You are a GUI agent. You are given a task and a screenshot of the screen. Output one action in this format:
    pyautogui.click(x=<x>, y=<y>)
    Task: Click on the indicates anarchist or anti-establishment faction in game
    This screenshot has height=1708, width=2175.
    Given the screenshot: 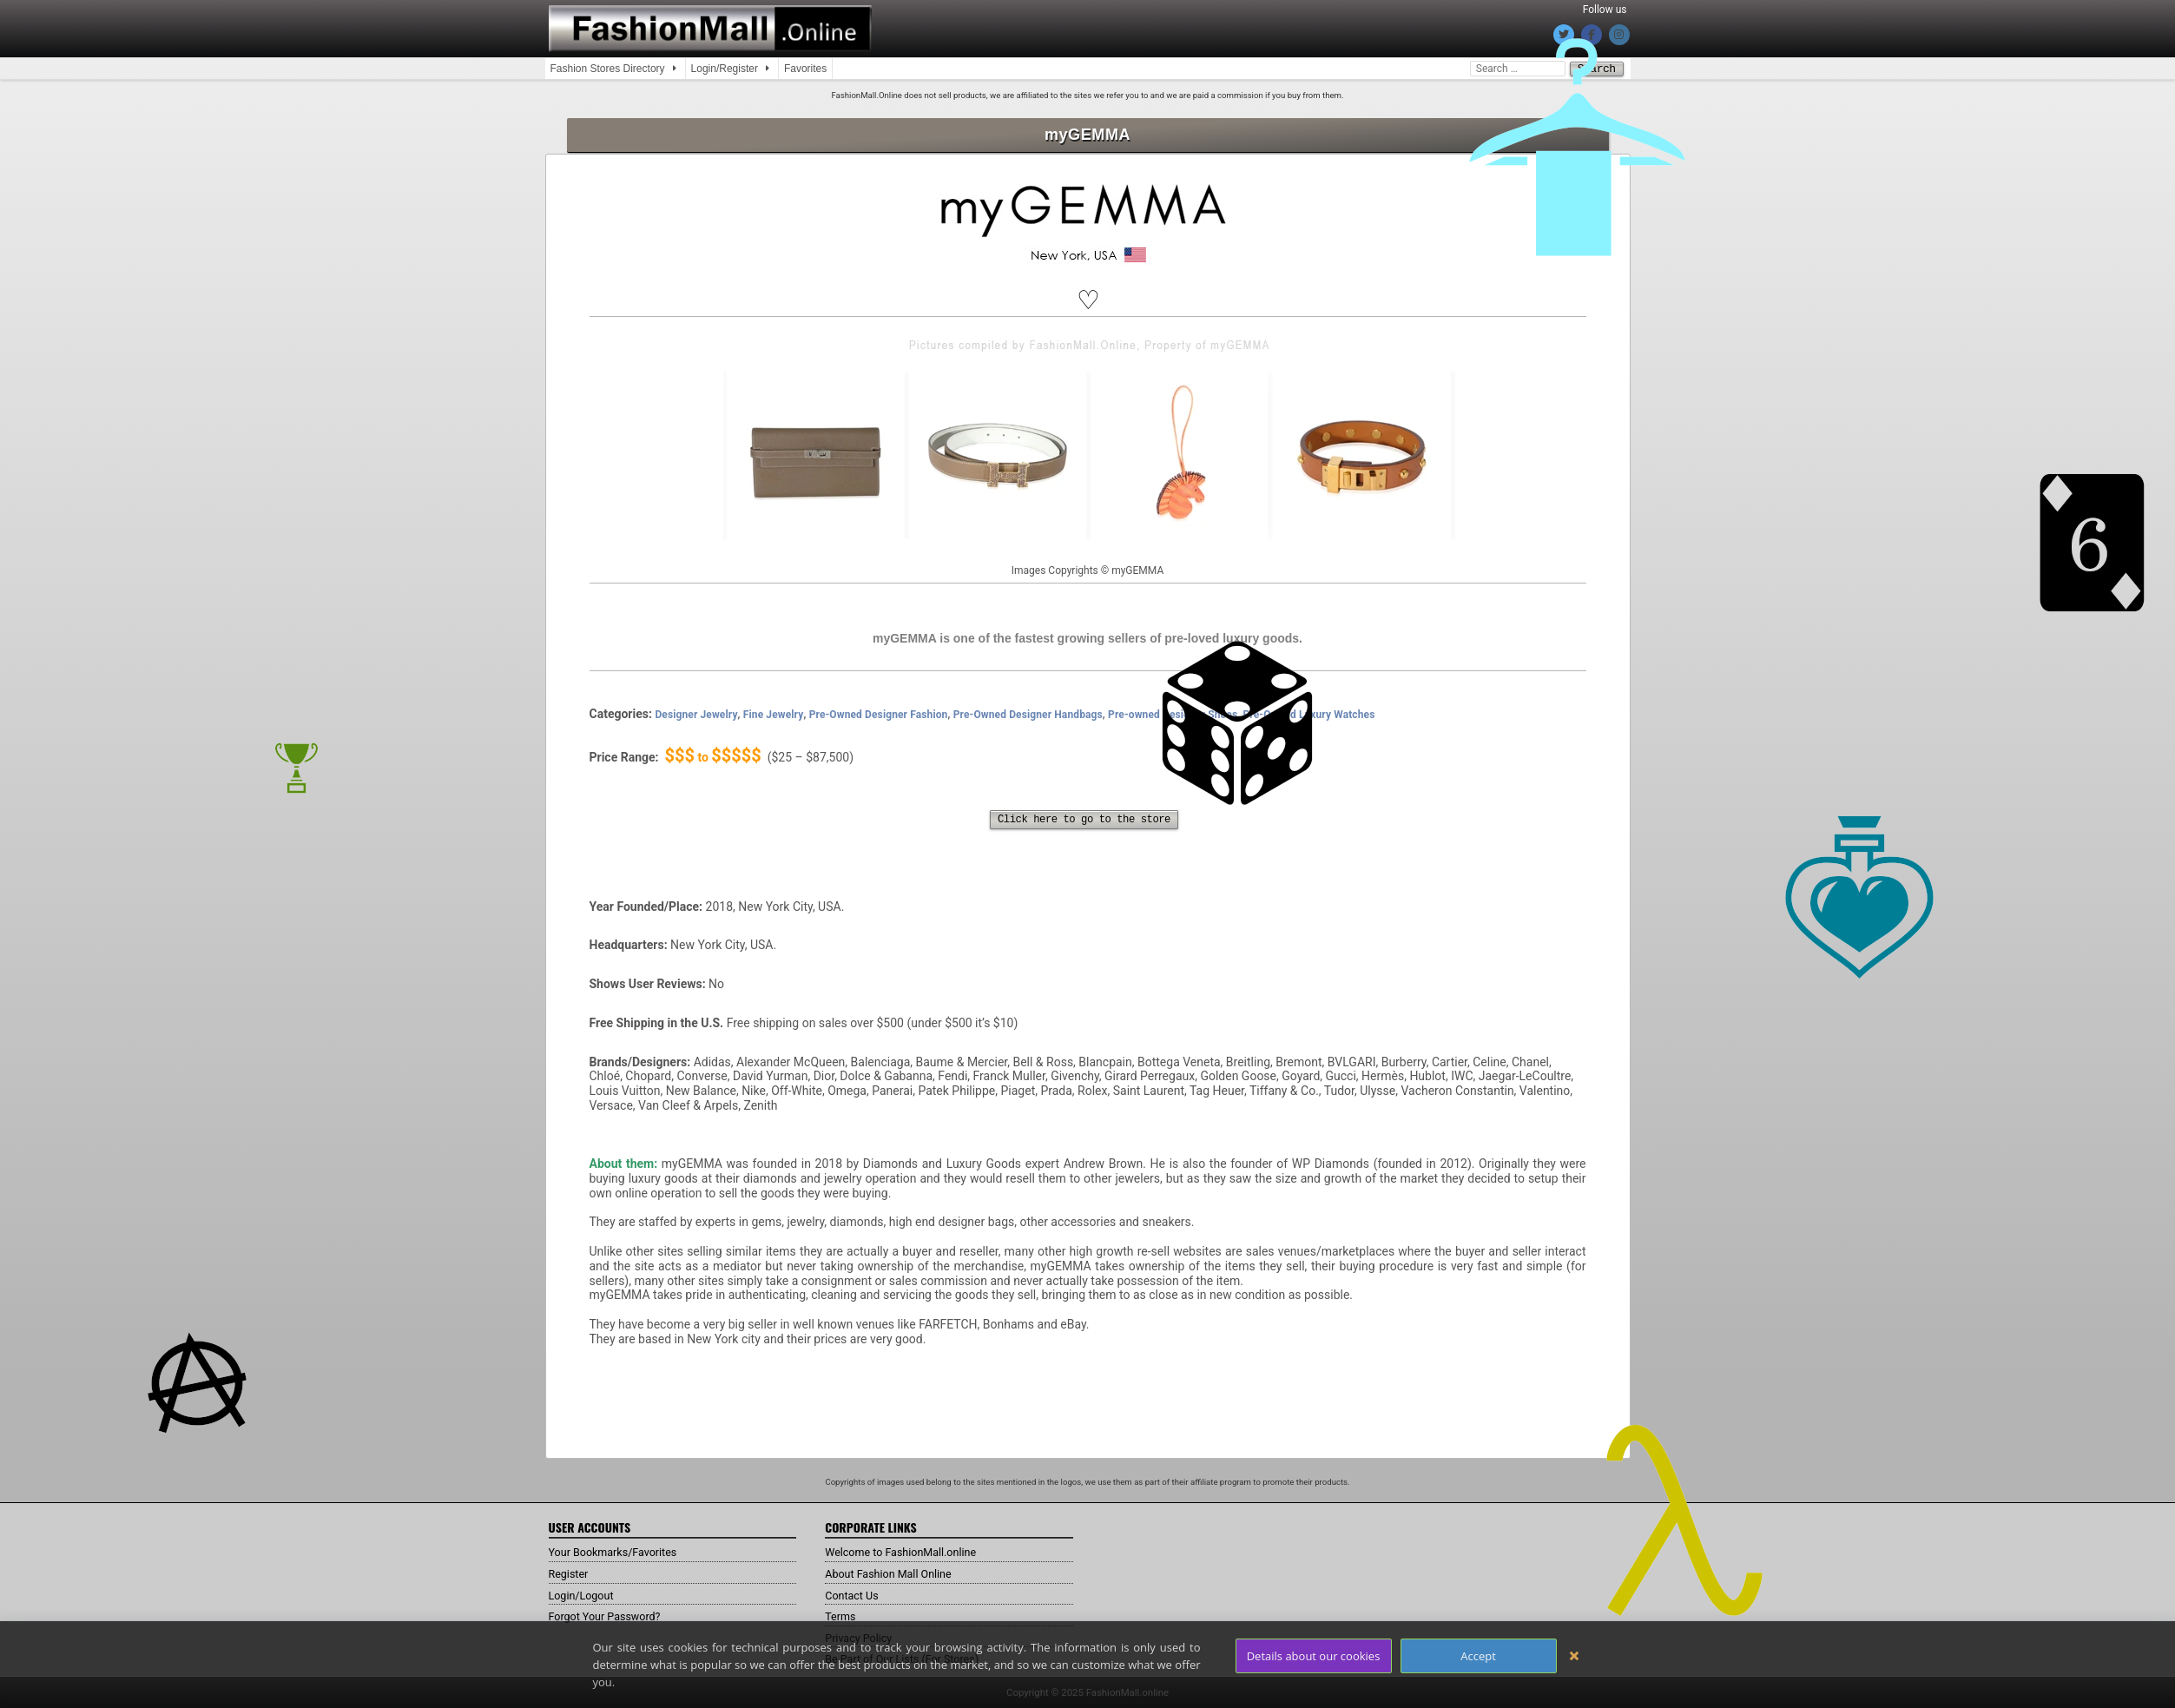 What is the action you would take?
    pyautogui.click(x=197, y=1383)
    